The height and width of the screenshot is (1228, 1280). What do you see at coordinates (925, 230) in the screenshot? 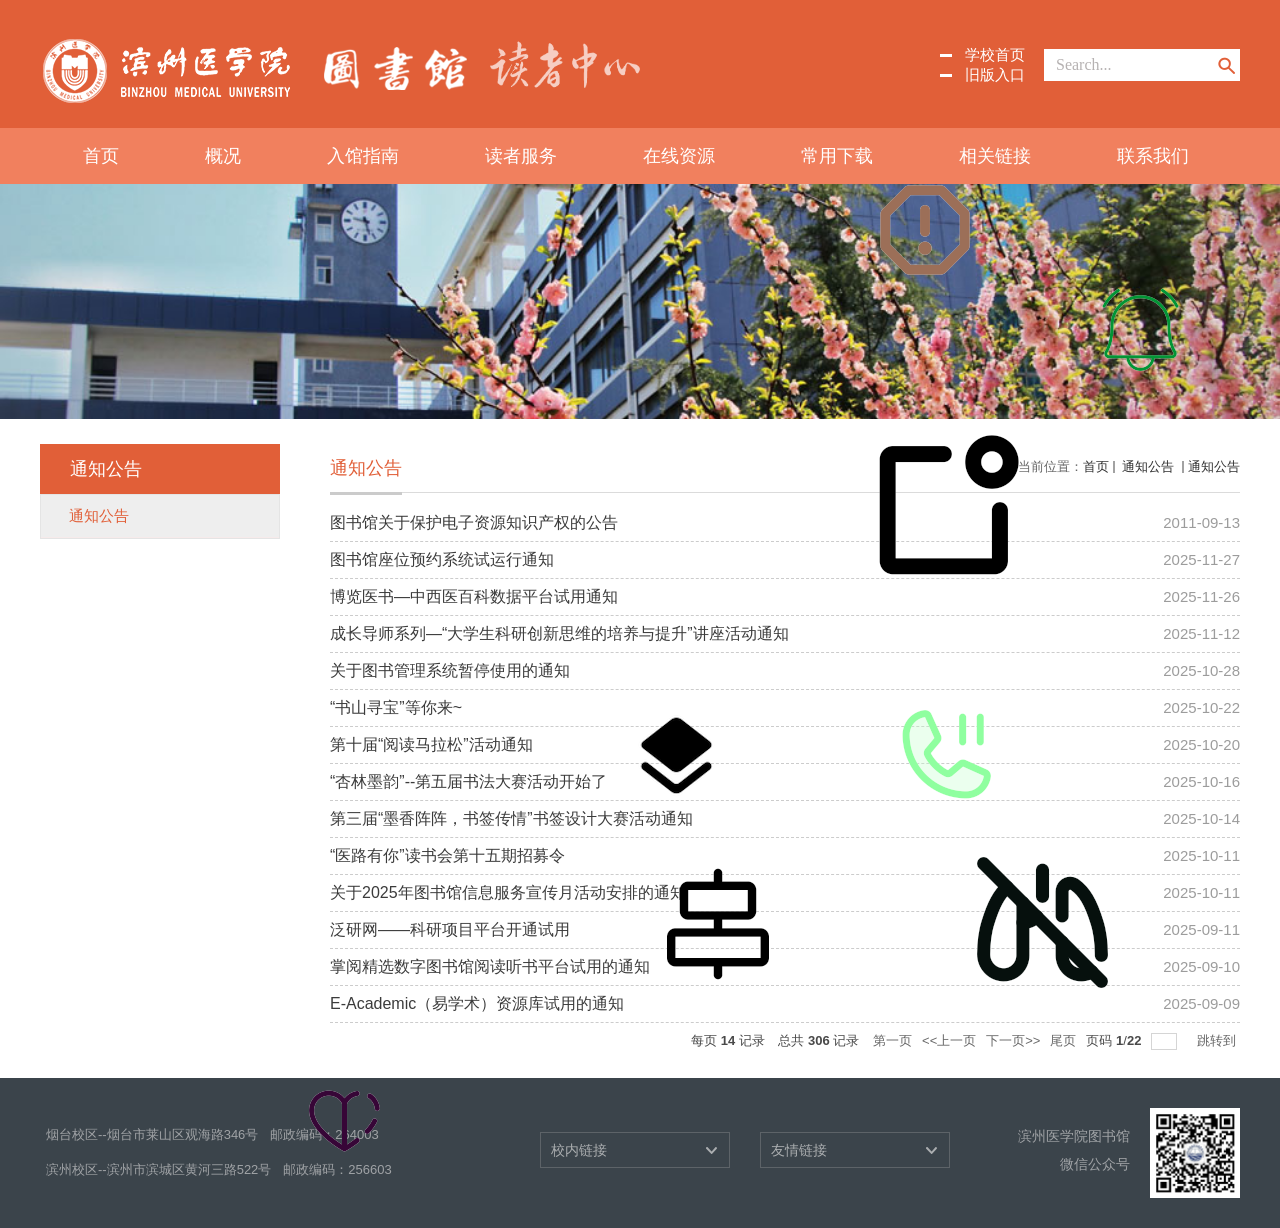
I see `indicates a warning or critical alert` at bounding box center [925, 230].